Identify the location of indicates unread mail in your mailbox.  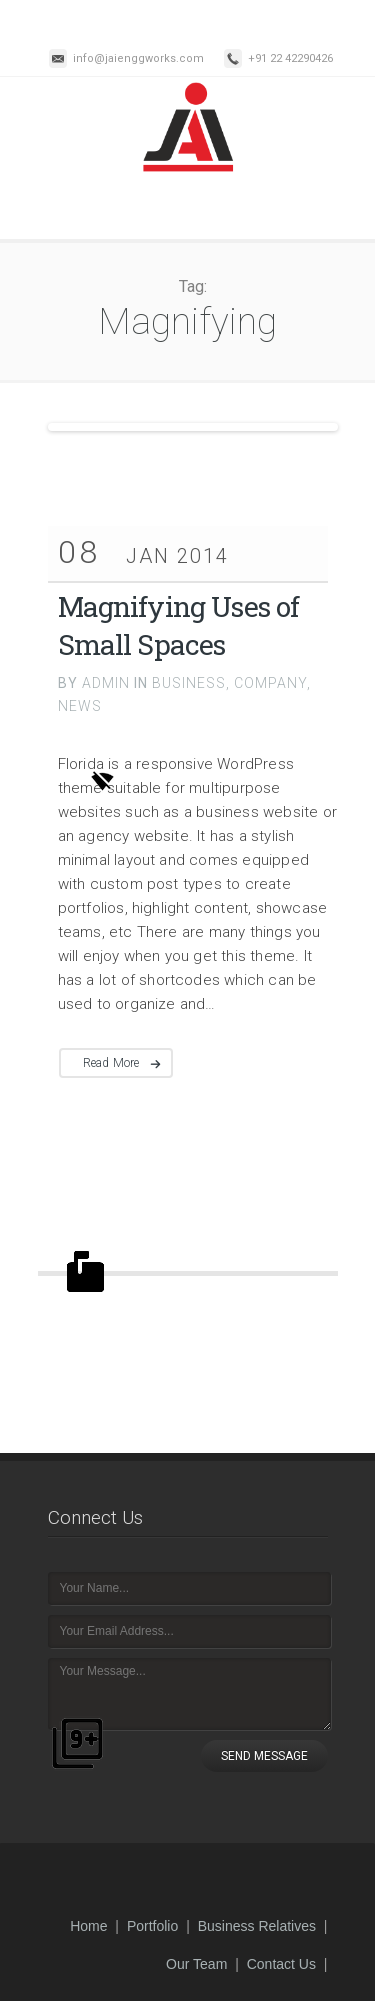
(85, 1273).